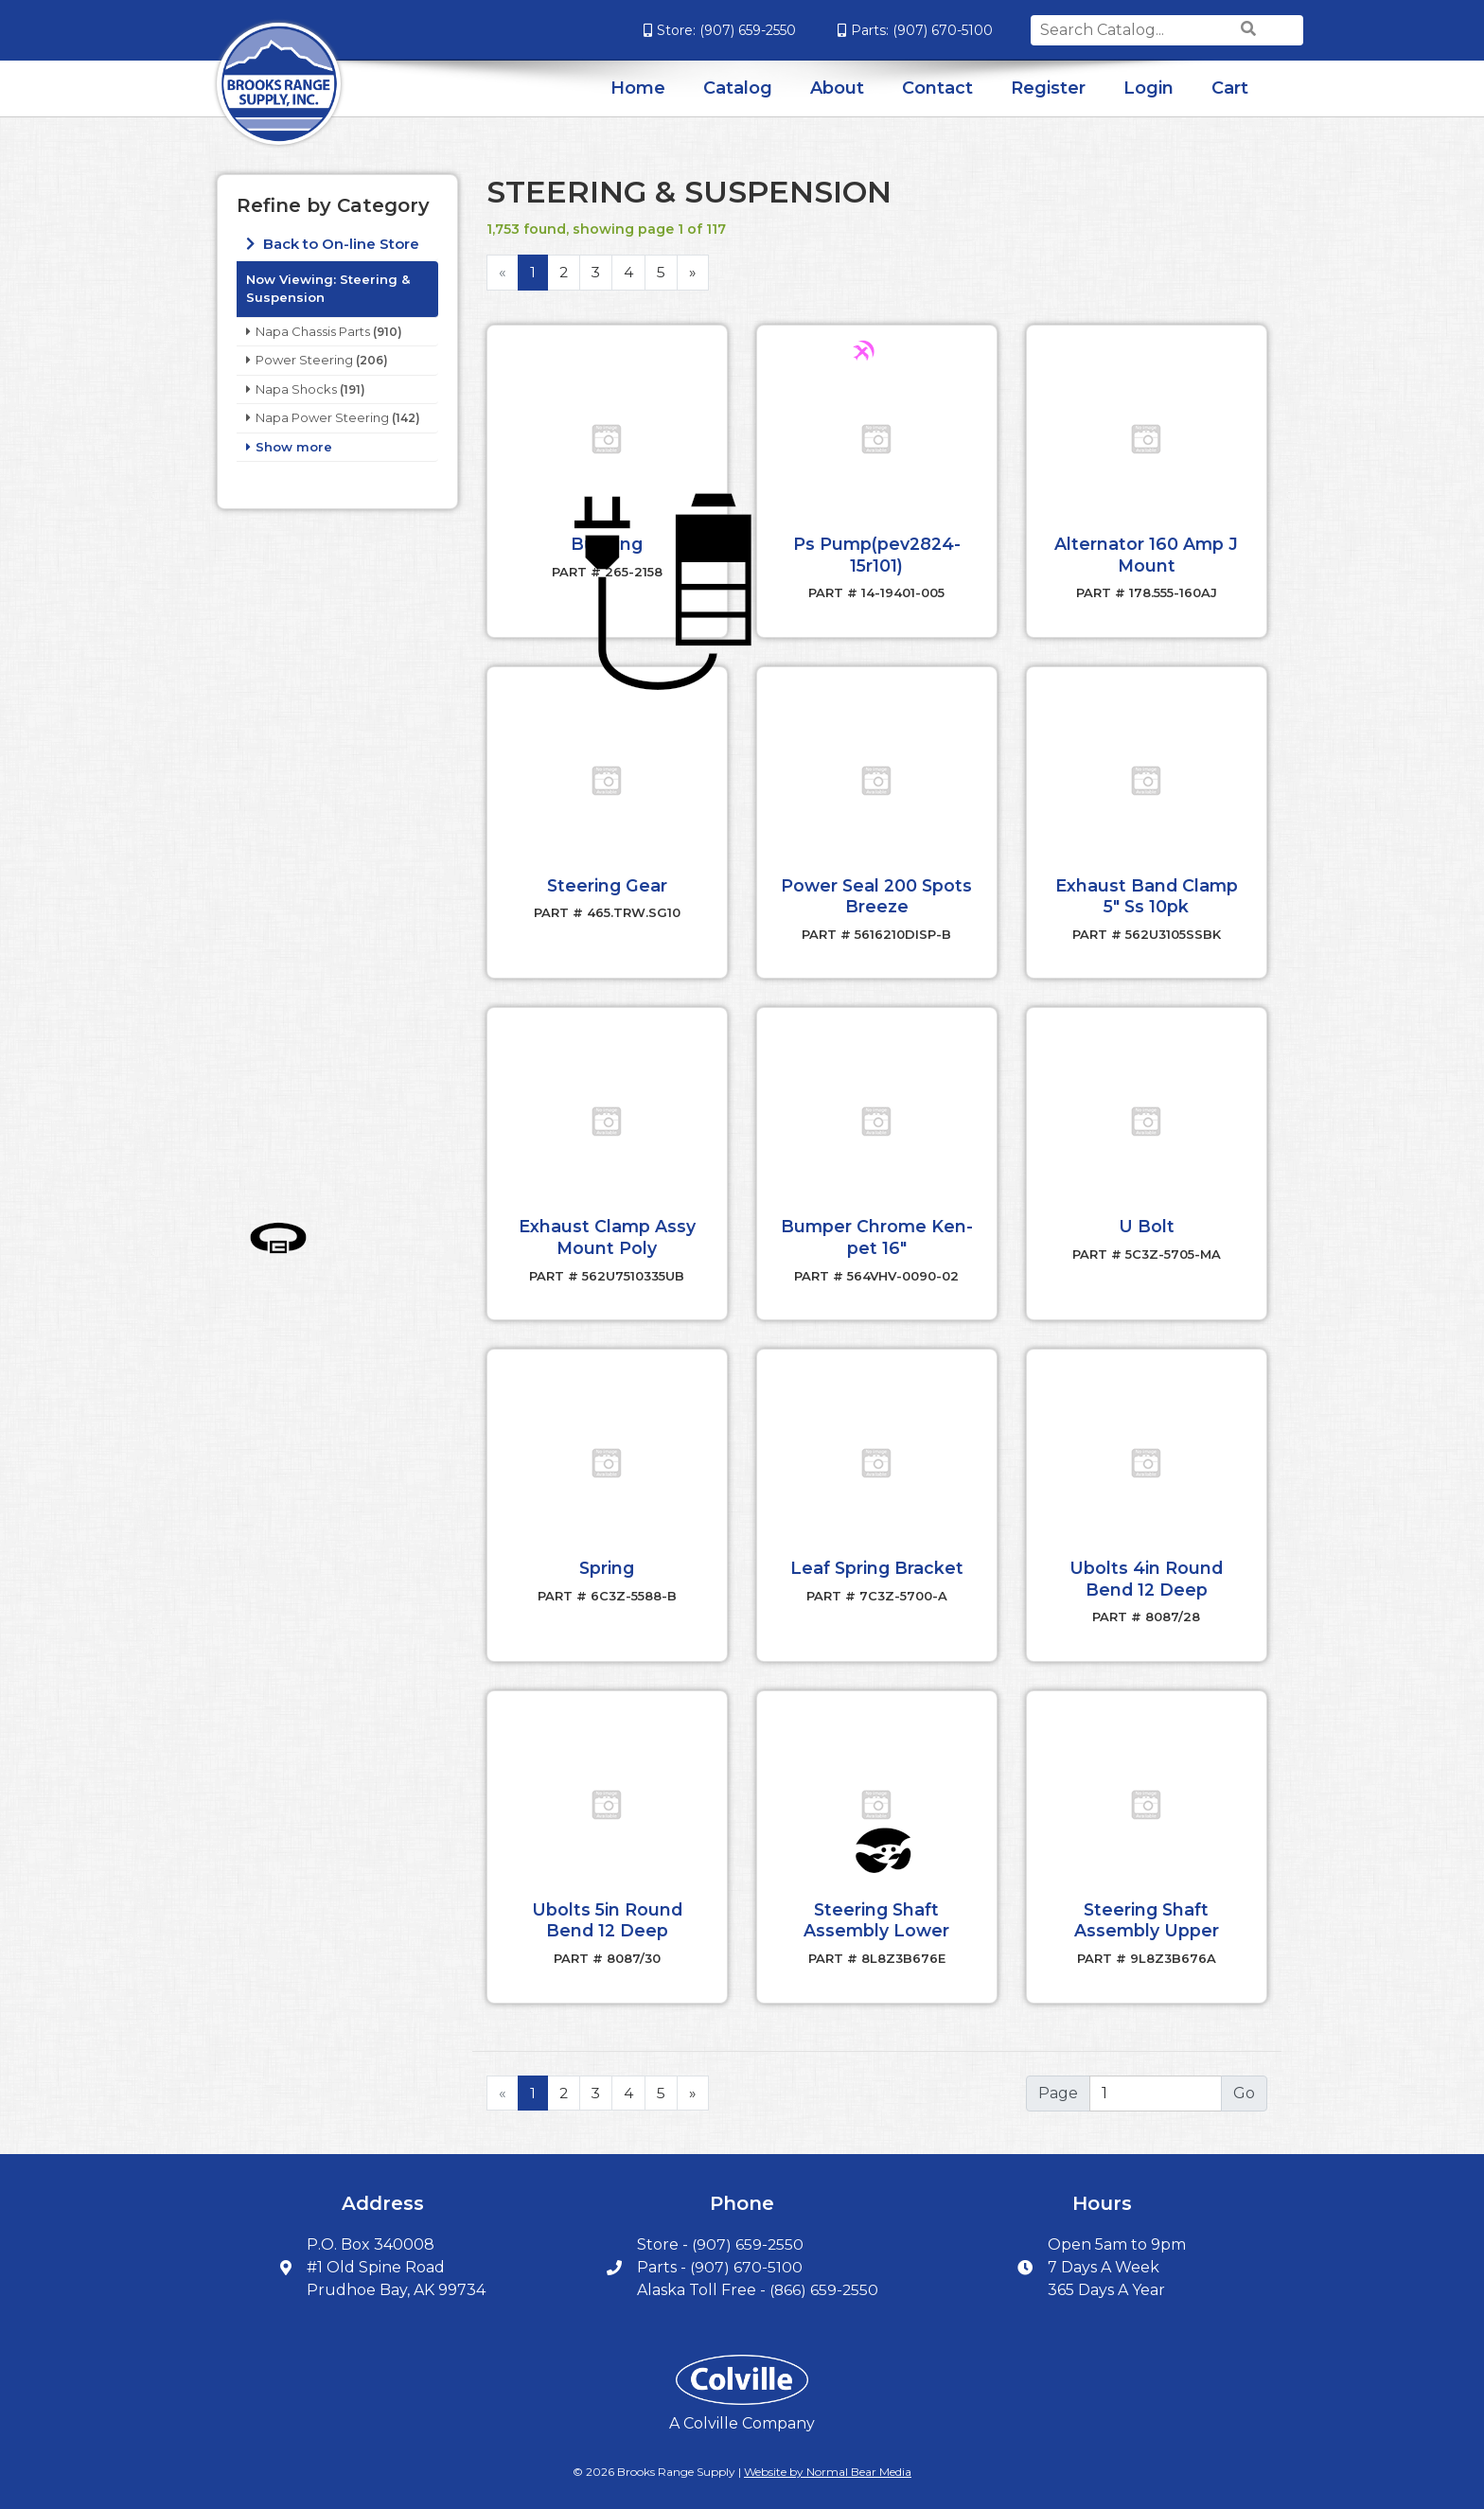  What do you see at coordinates (278, 1238) in the screenshot?
I see `equip or manage belt accessory` at bounding box center [278, 1238].